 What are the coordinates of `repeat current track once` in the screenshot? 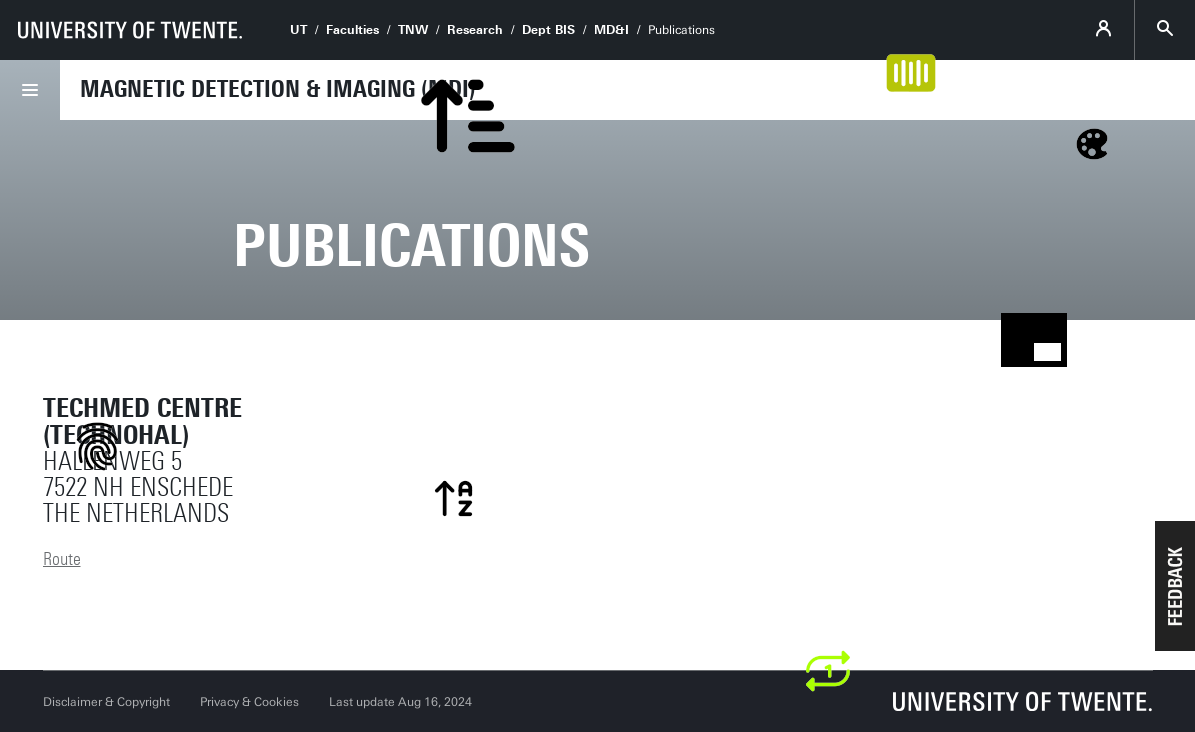 It's located at (828, 671).